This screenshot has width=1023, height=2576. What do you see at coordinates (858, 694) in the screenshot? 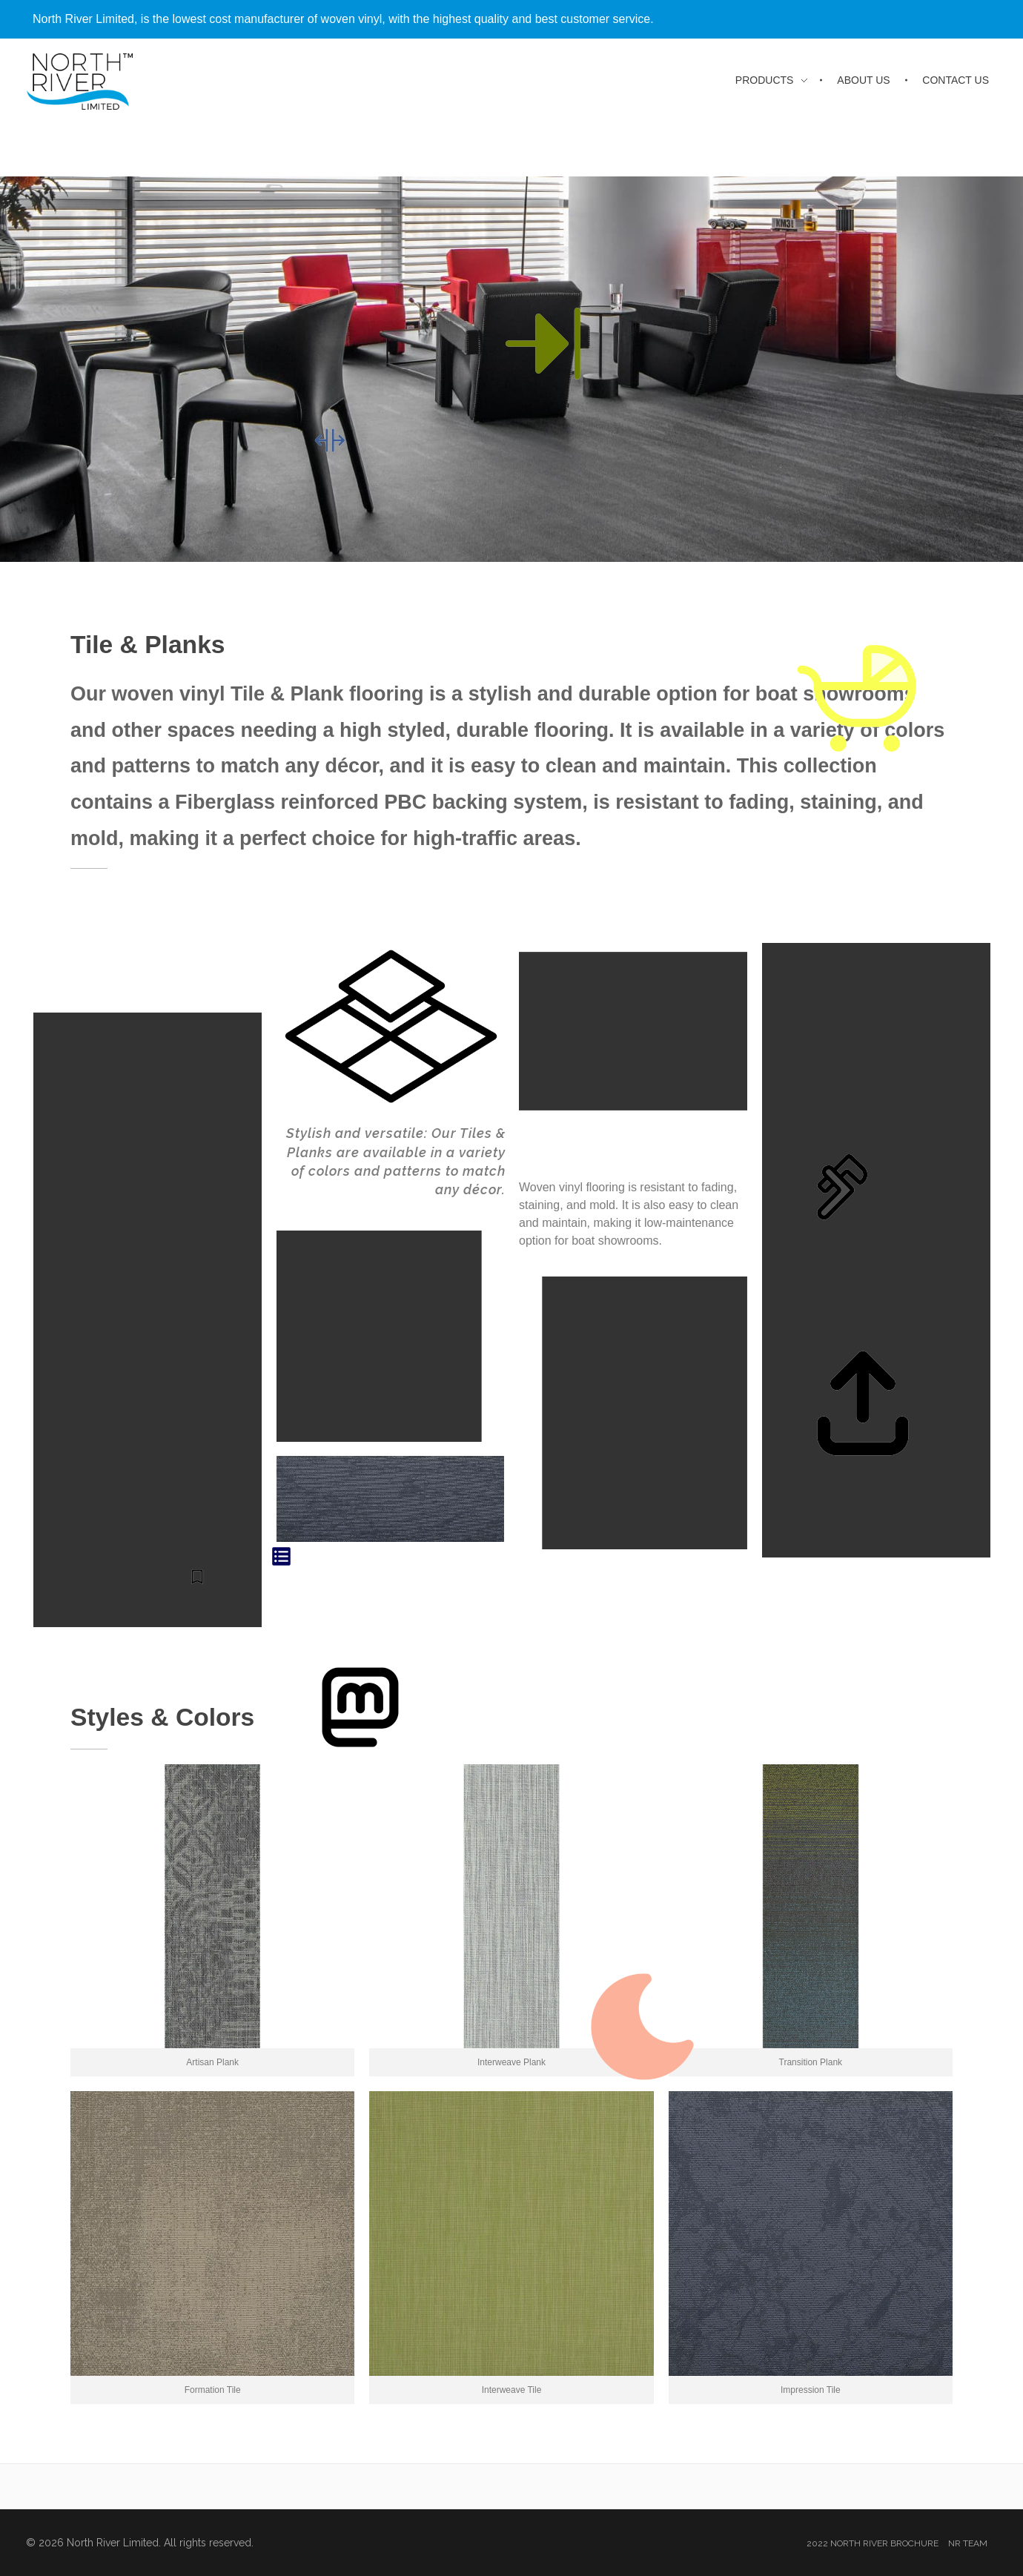
I see `browse baby or parenting products` at bounding box center [858, 694].